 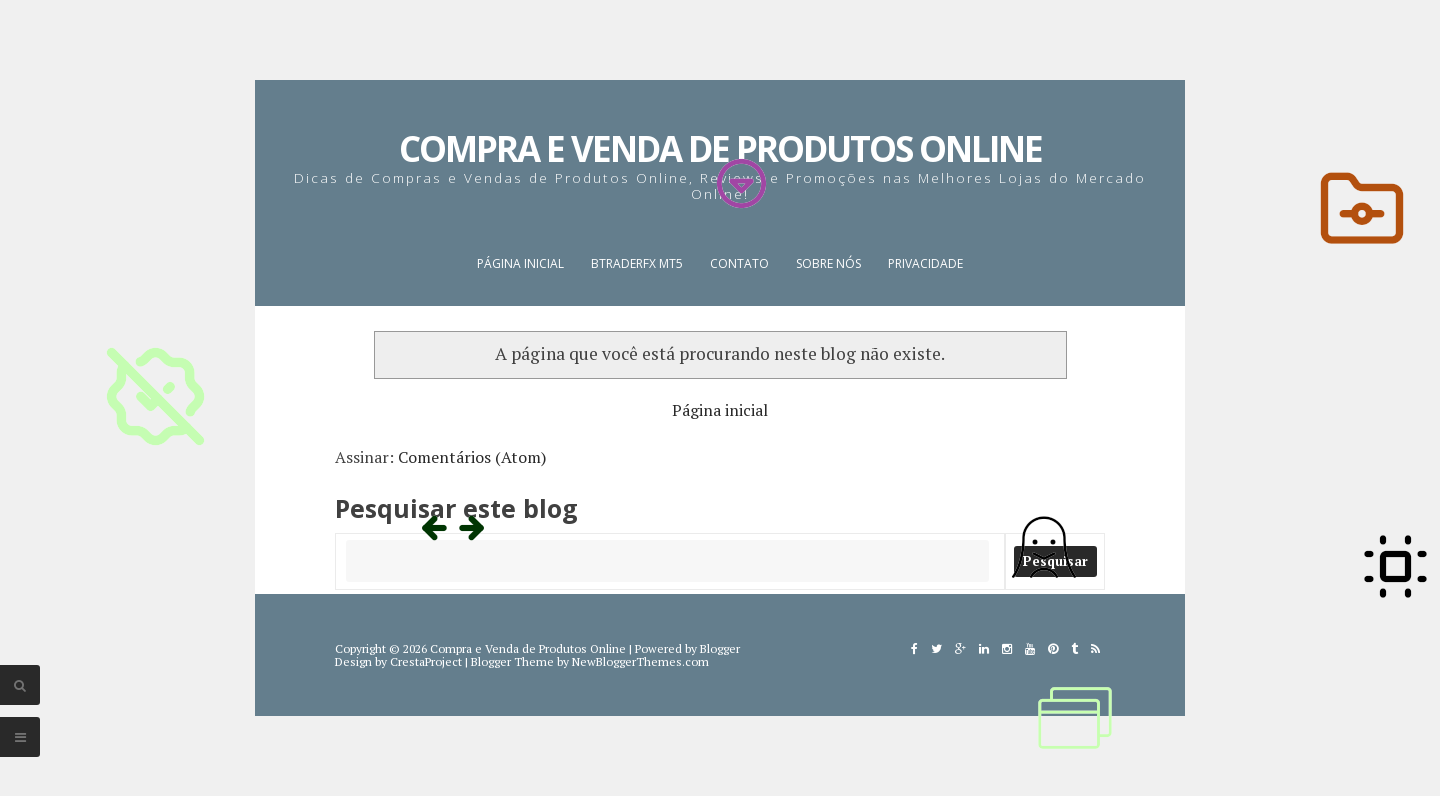 I want to click on view open browser windows, so click(x=1075, y=718).